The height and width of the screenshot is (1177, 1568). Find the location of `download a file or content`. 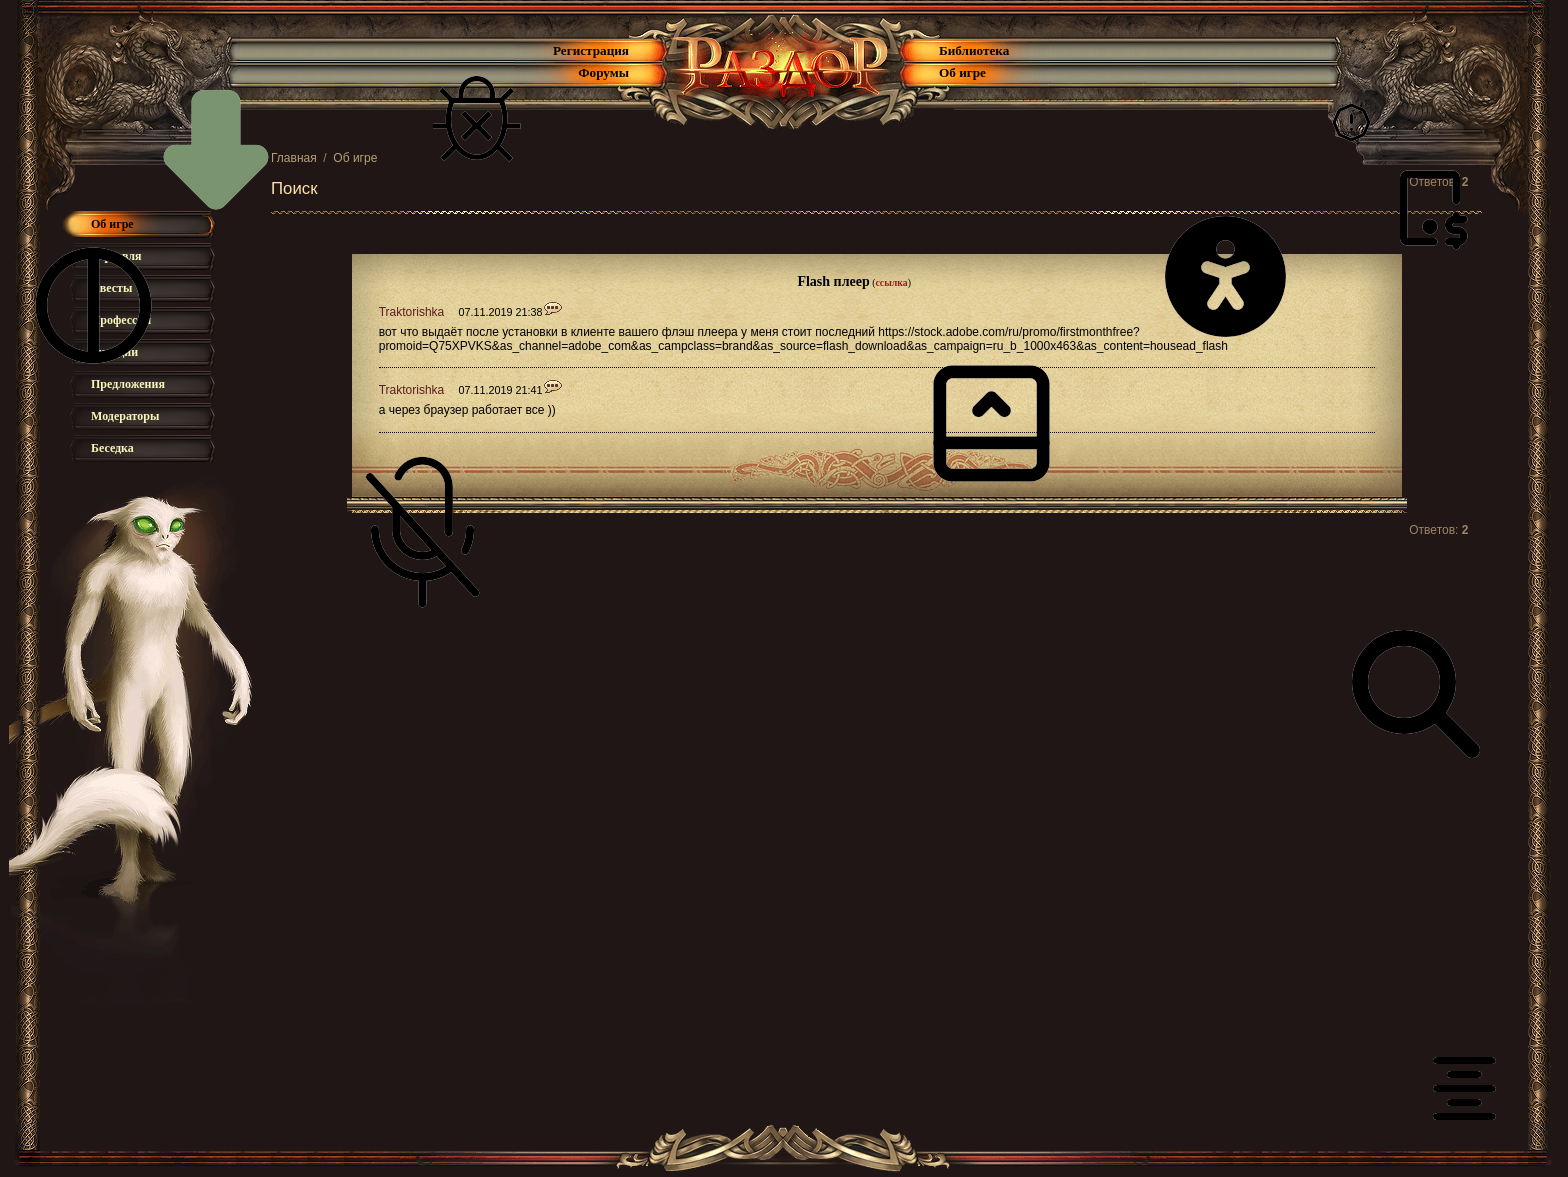

download a file or content is located at coordinates (216, 151).